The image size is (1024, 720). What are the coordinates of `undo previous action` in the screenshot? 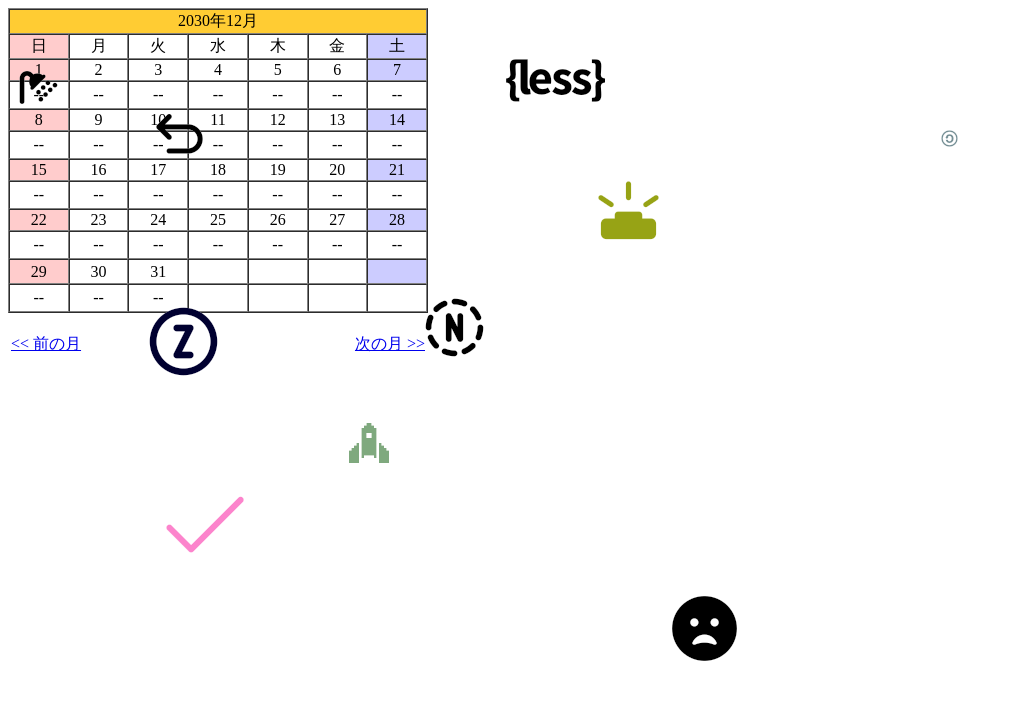 It's located at (179, 135).